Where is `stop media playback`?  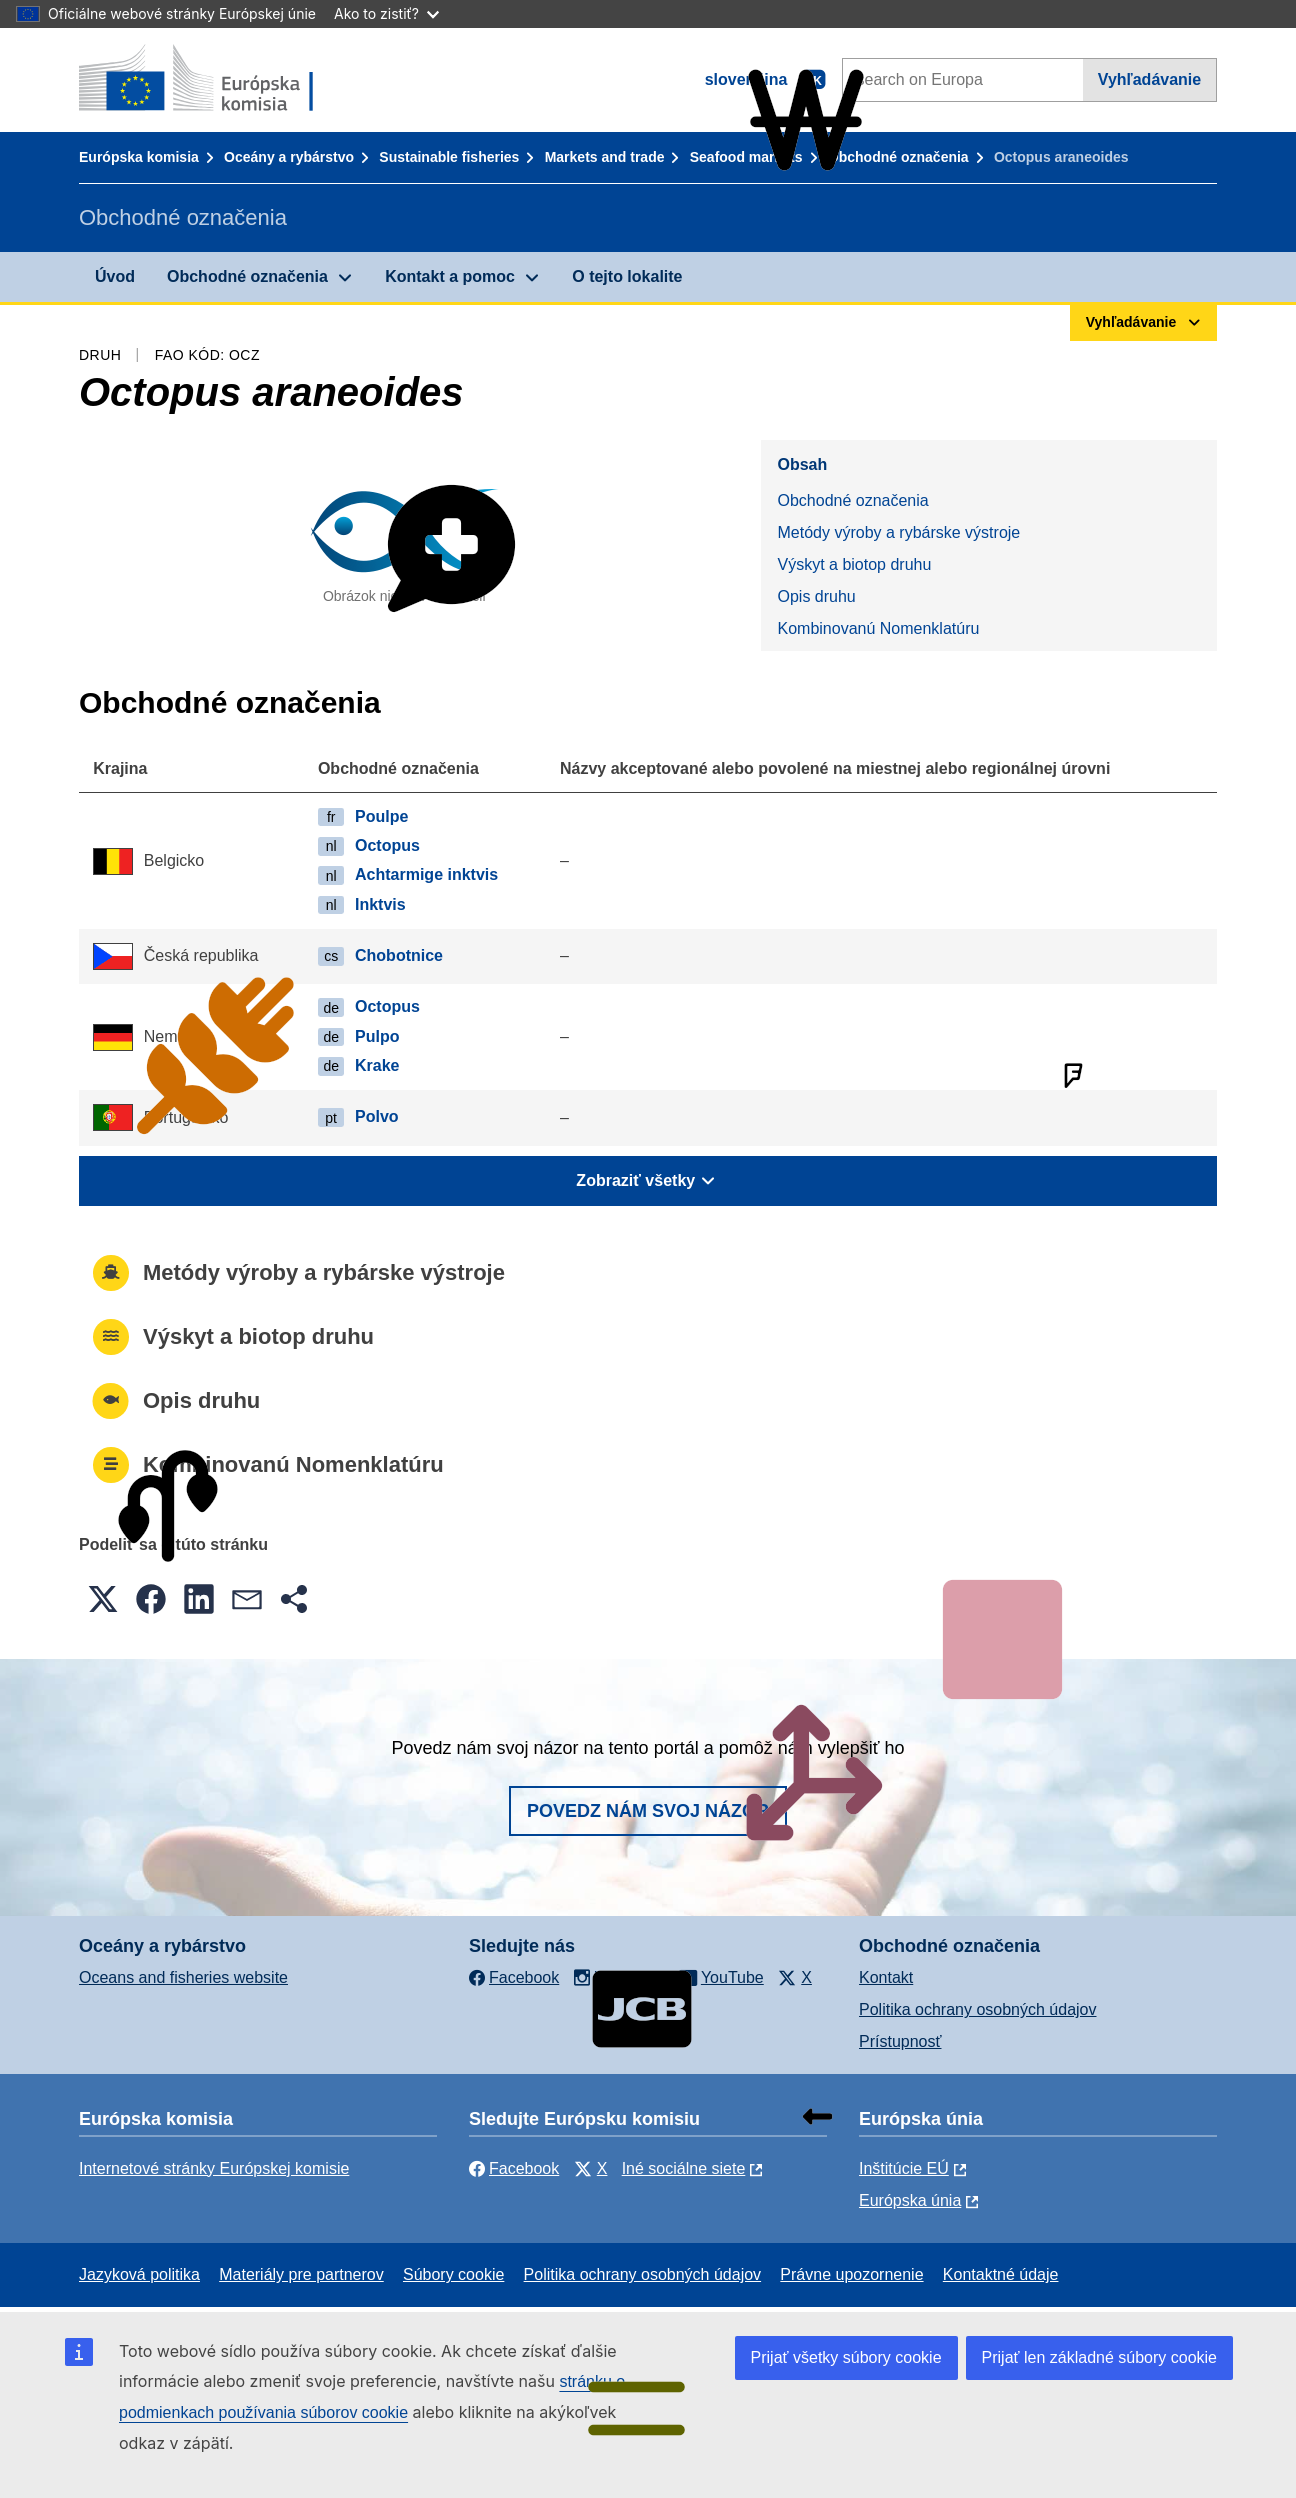 stop media playback is located at coordinates (1002, 1639).